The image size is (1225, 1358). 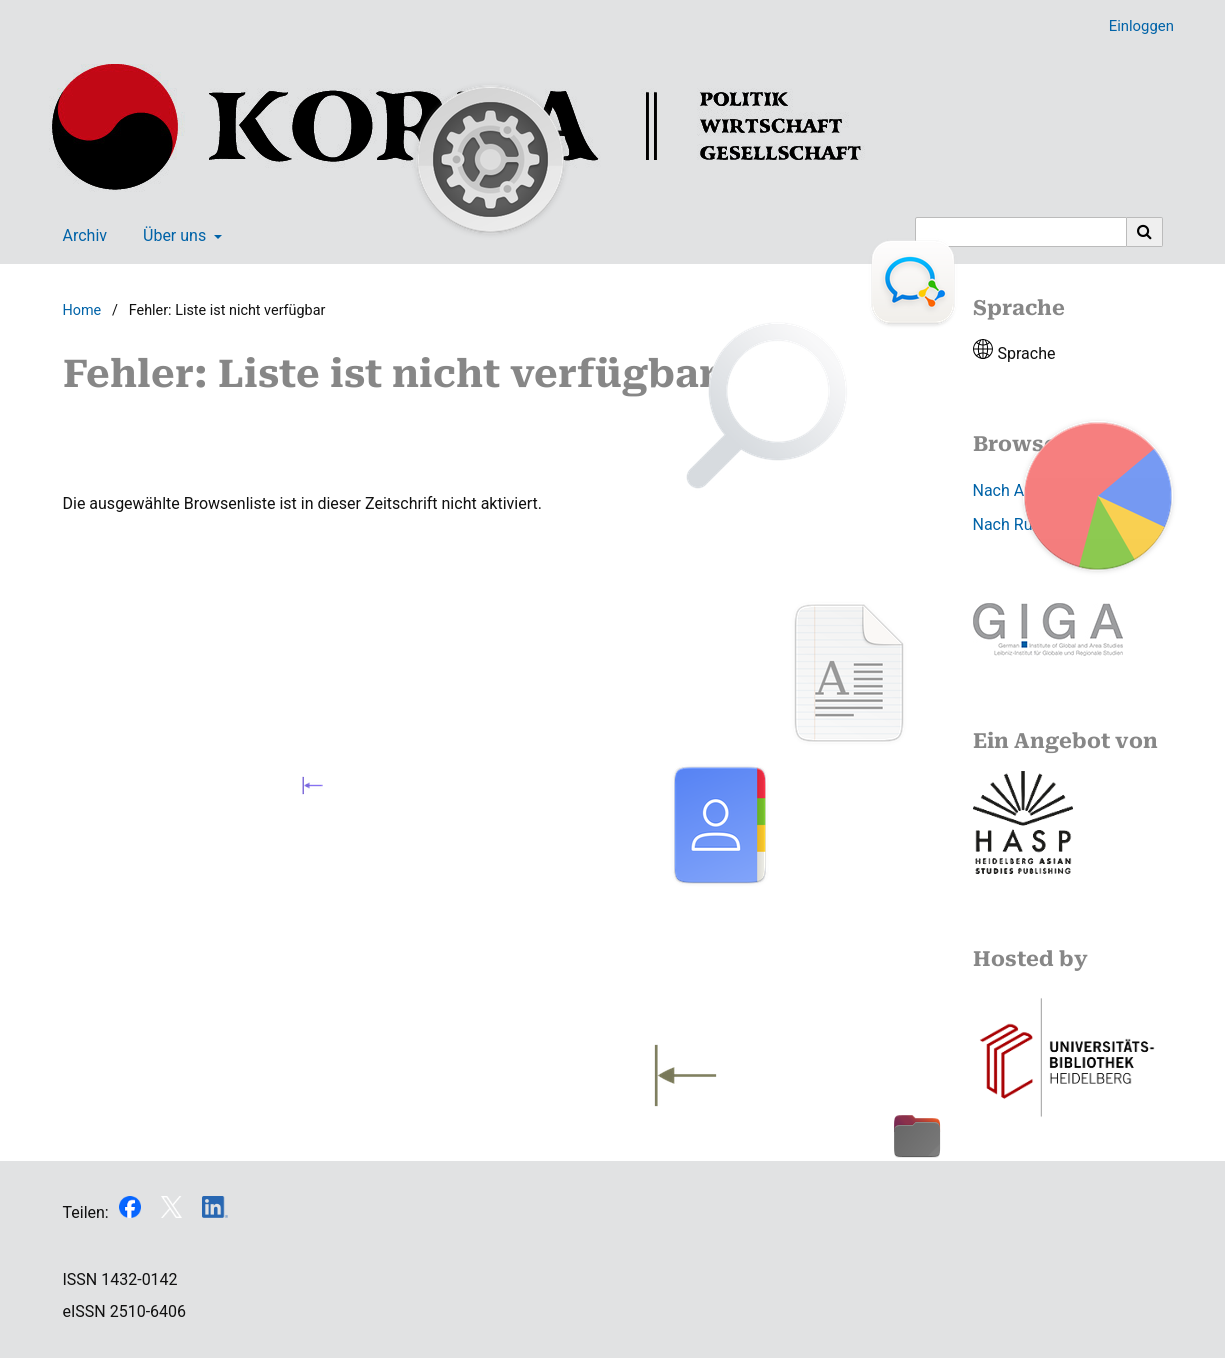 What do you see at coordinates (913, 282) in the screenshot?
I see `open WeCom (WeChat Work) messaging app` at bounding box center [913, 282].